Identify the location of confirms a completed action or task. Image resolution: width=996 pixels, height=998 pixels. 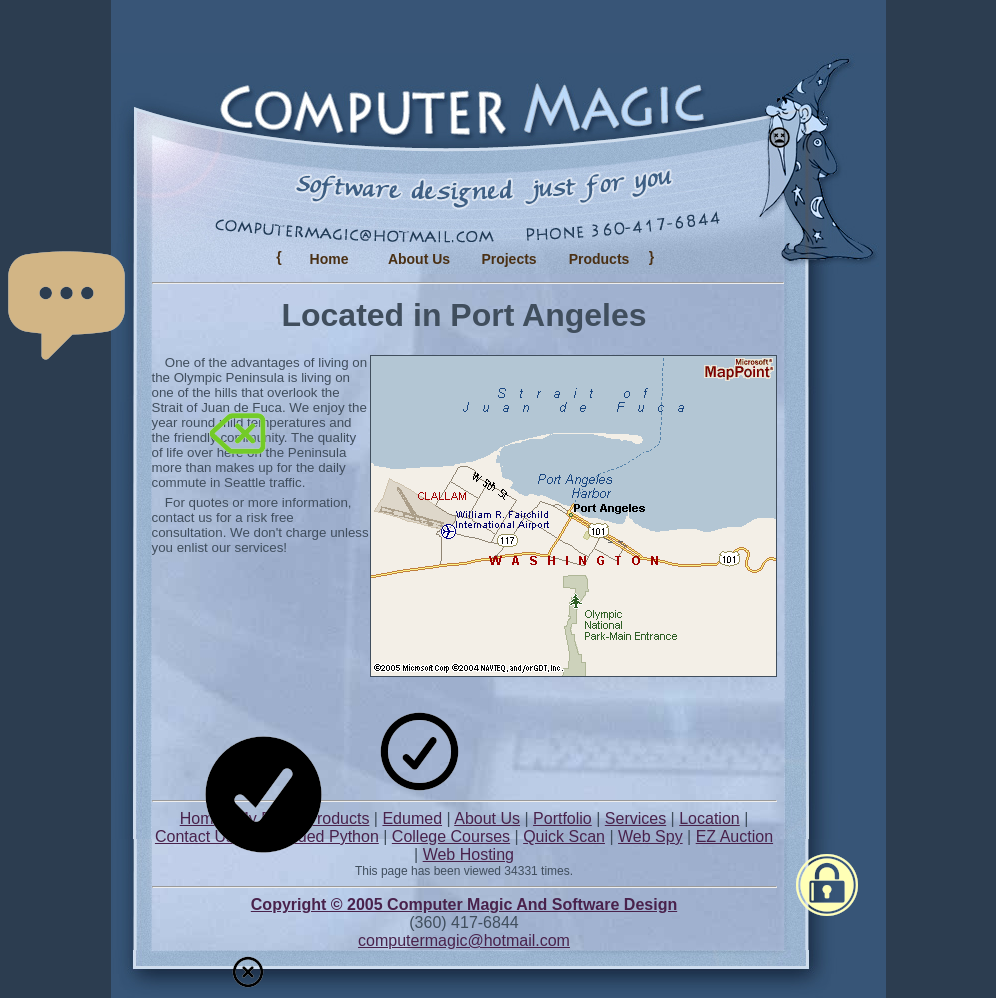
(419, 751).